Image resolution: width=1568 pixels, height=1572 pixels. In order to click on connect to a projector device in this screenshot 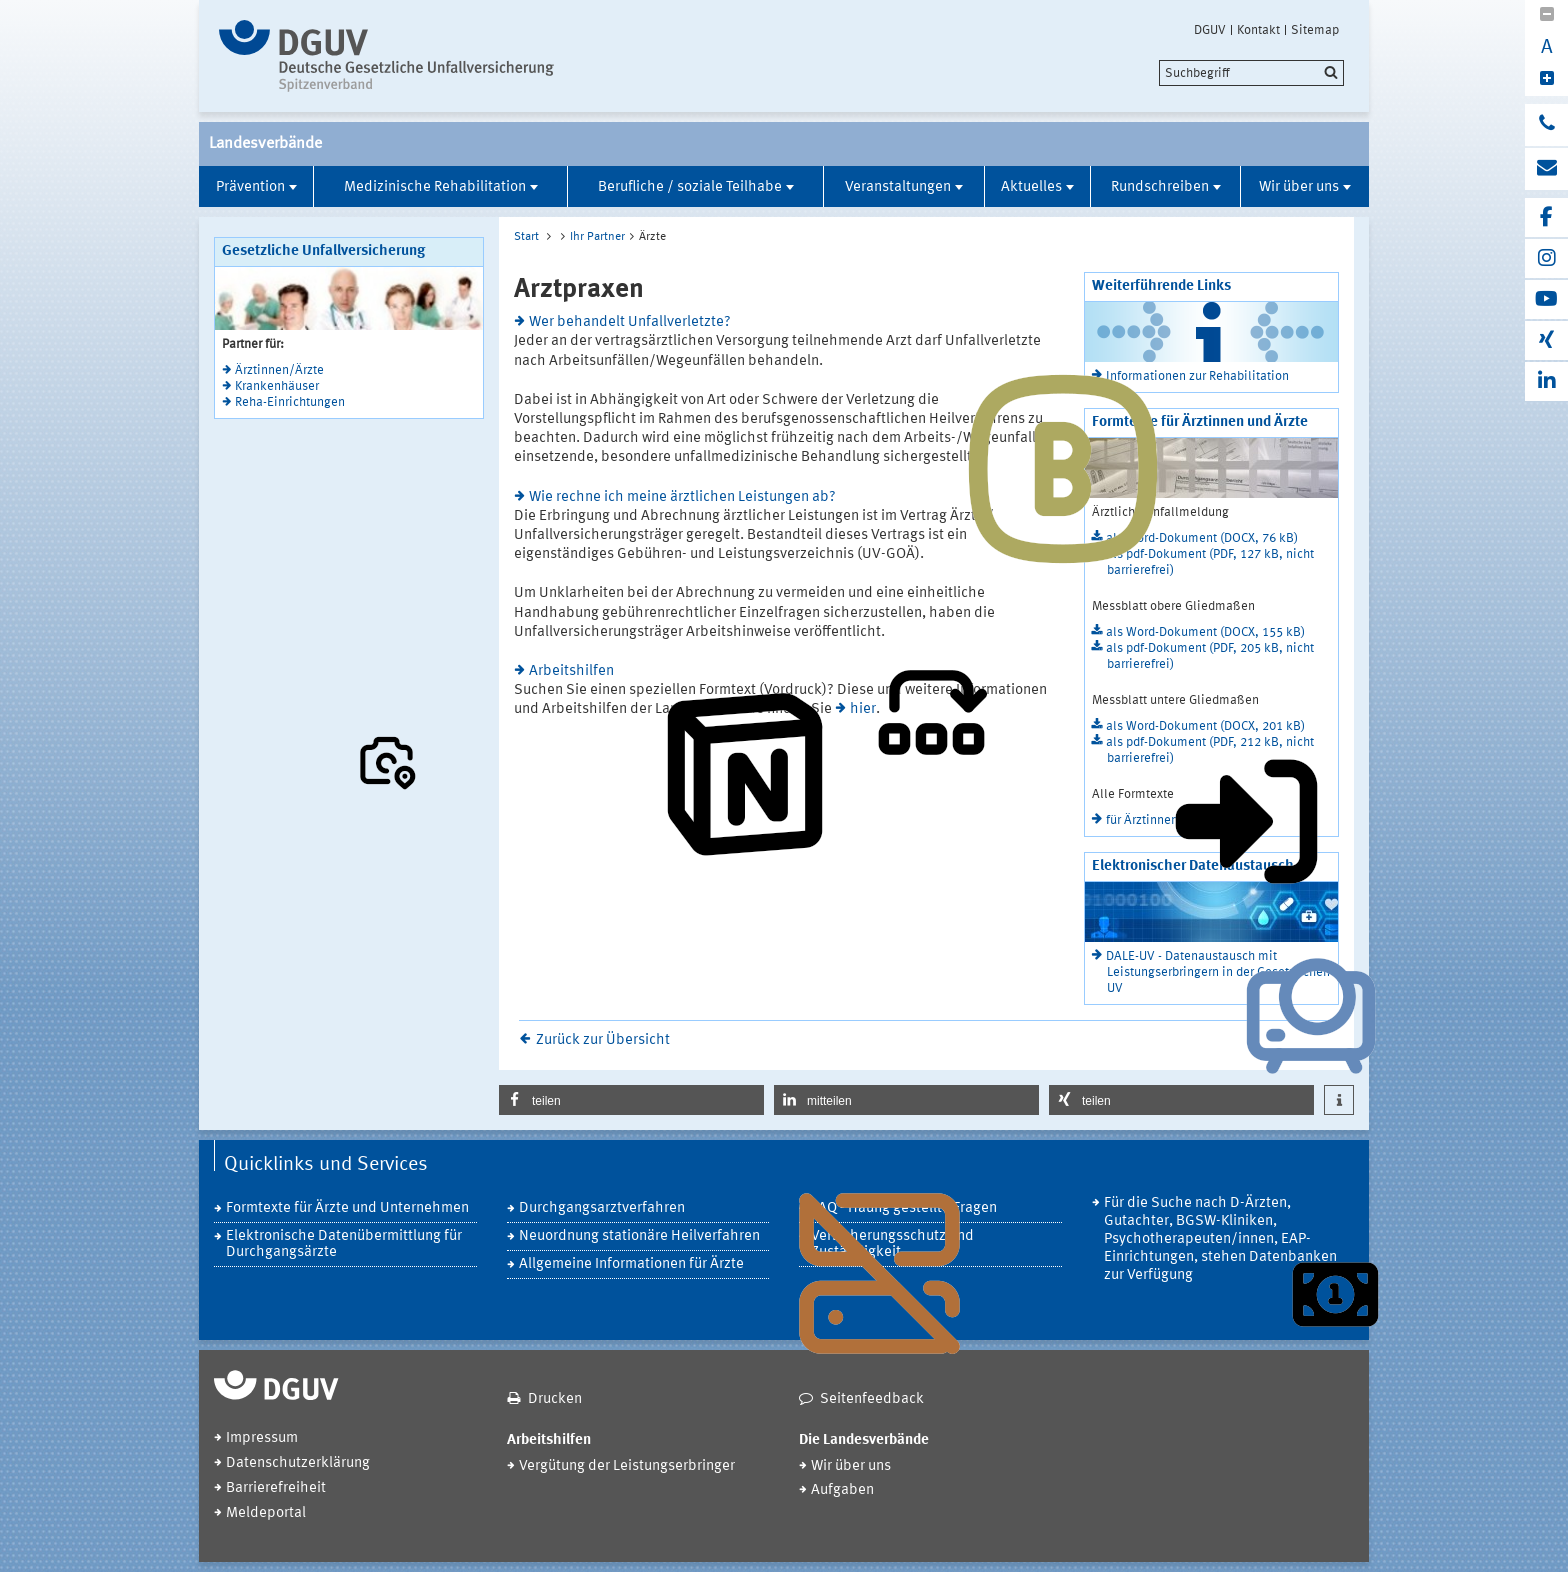, I will do `click(1311, 1016)`.